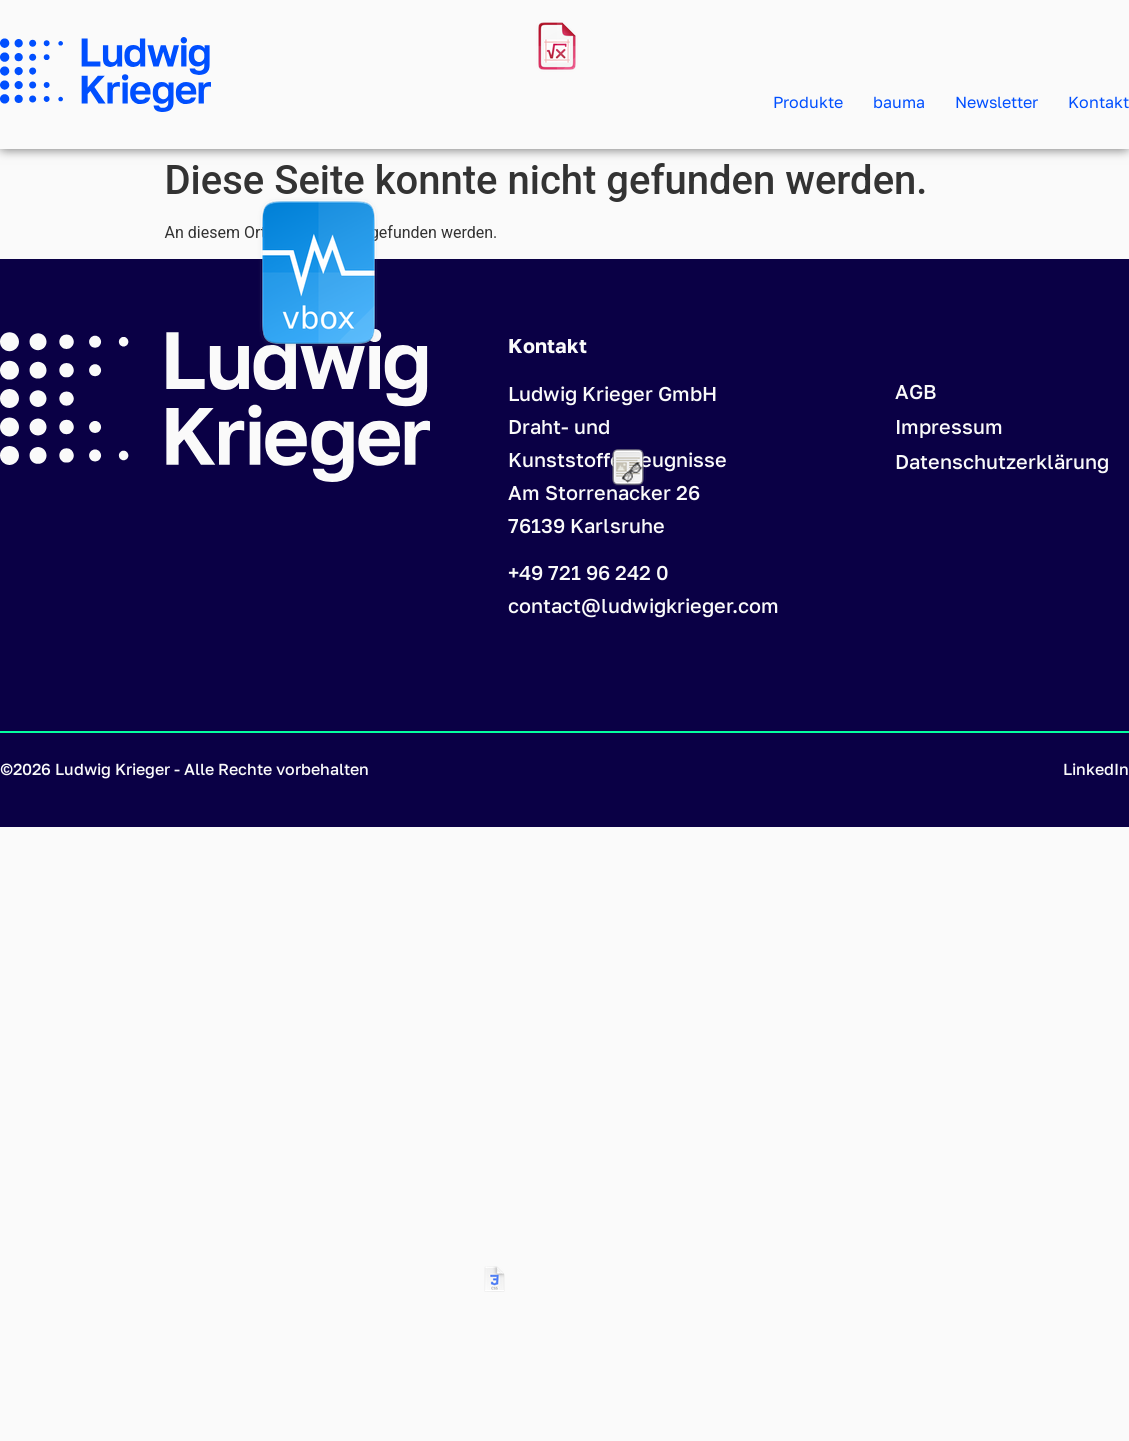  What do you see at coordinates (628, 467) in the screenshot?
I see `open the documents app` at bounding box center [628, 467].